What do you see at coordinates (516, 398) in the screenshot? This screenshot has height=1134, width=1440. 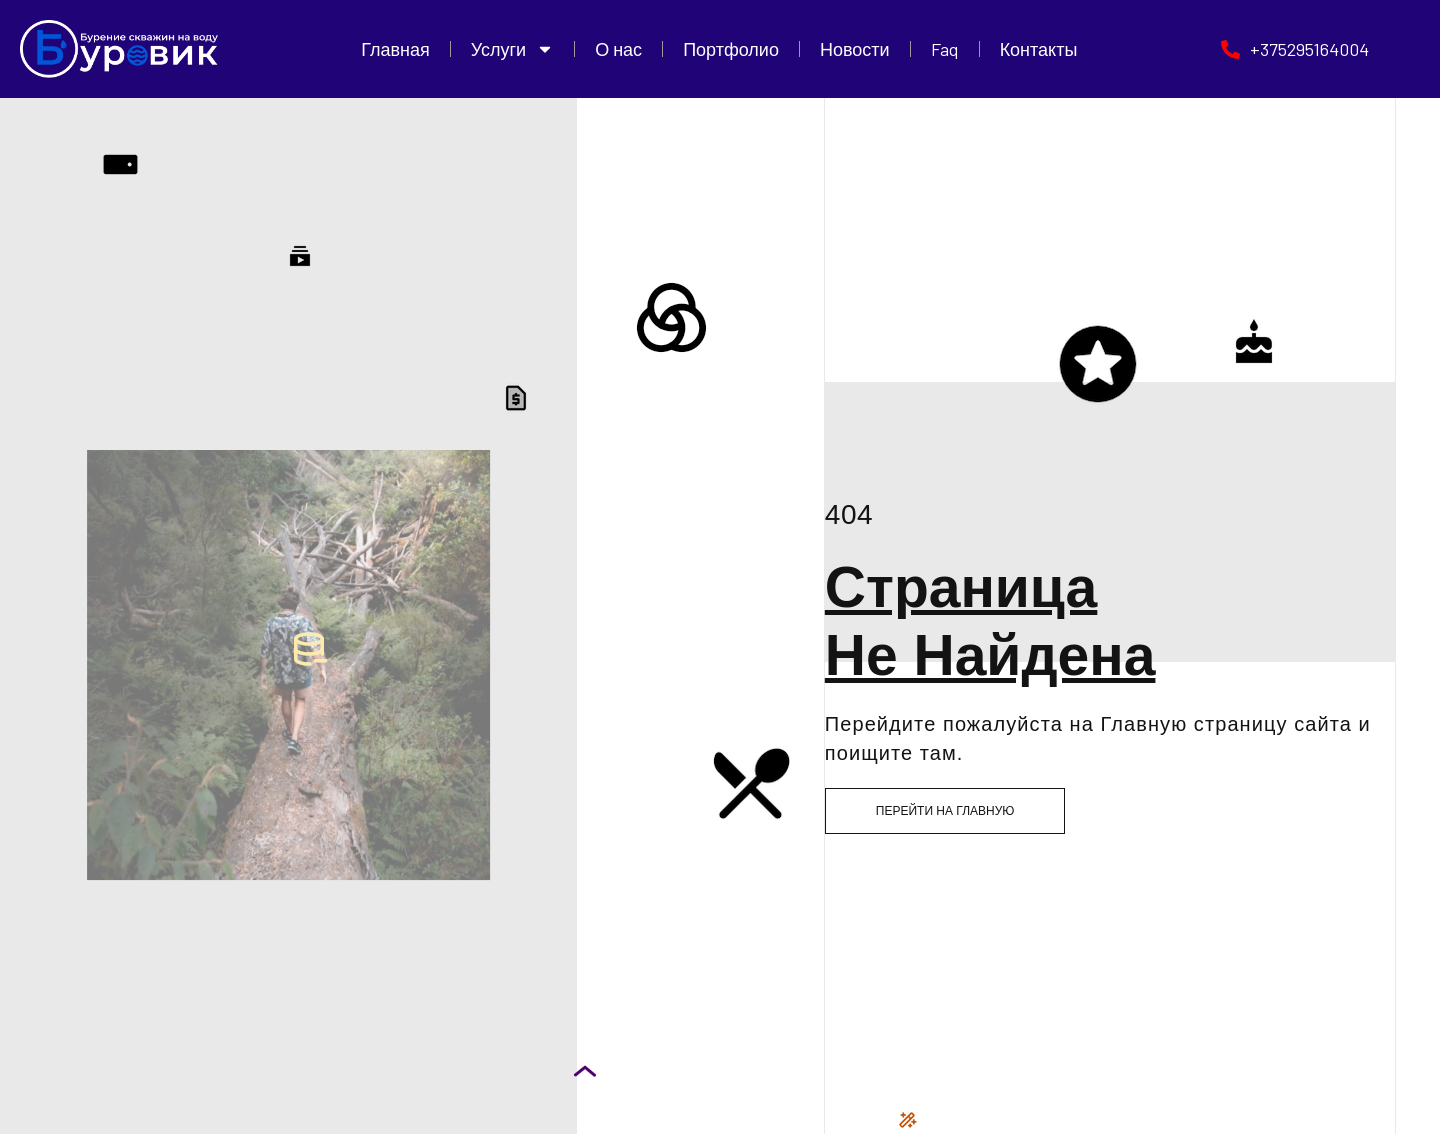 I see `view invoice or billing document` at bounding box center [516, 398].